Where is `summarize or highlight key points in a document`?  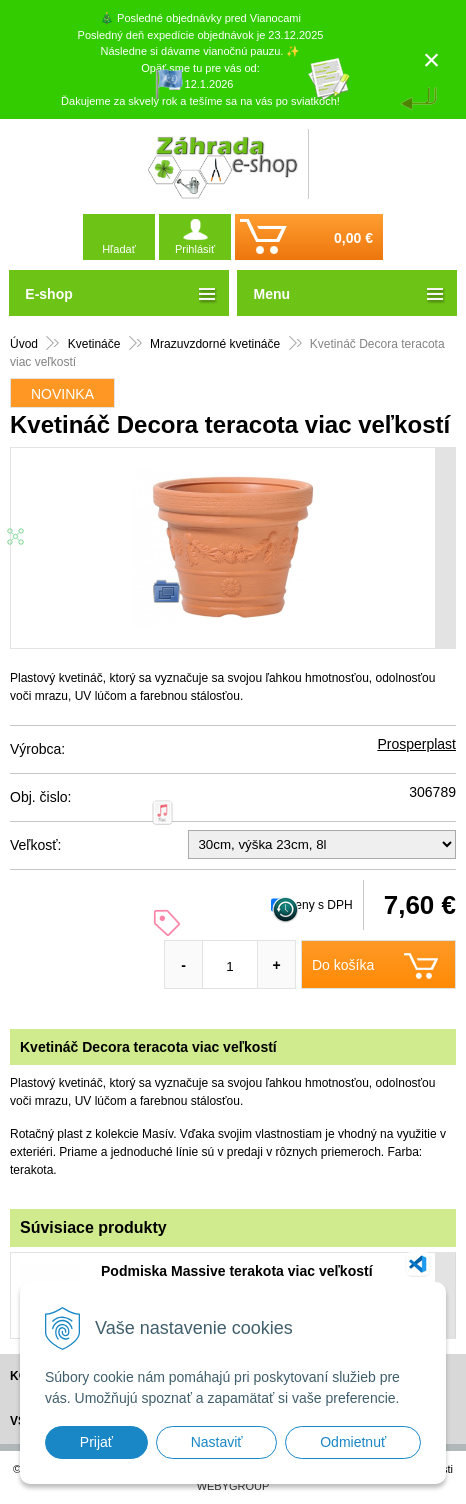
summarize or highlight key points in a document is located at coordinates (330, 79).